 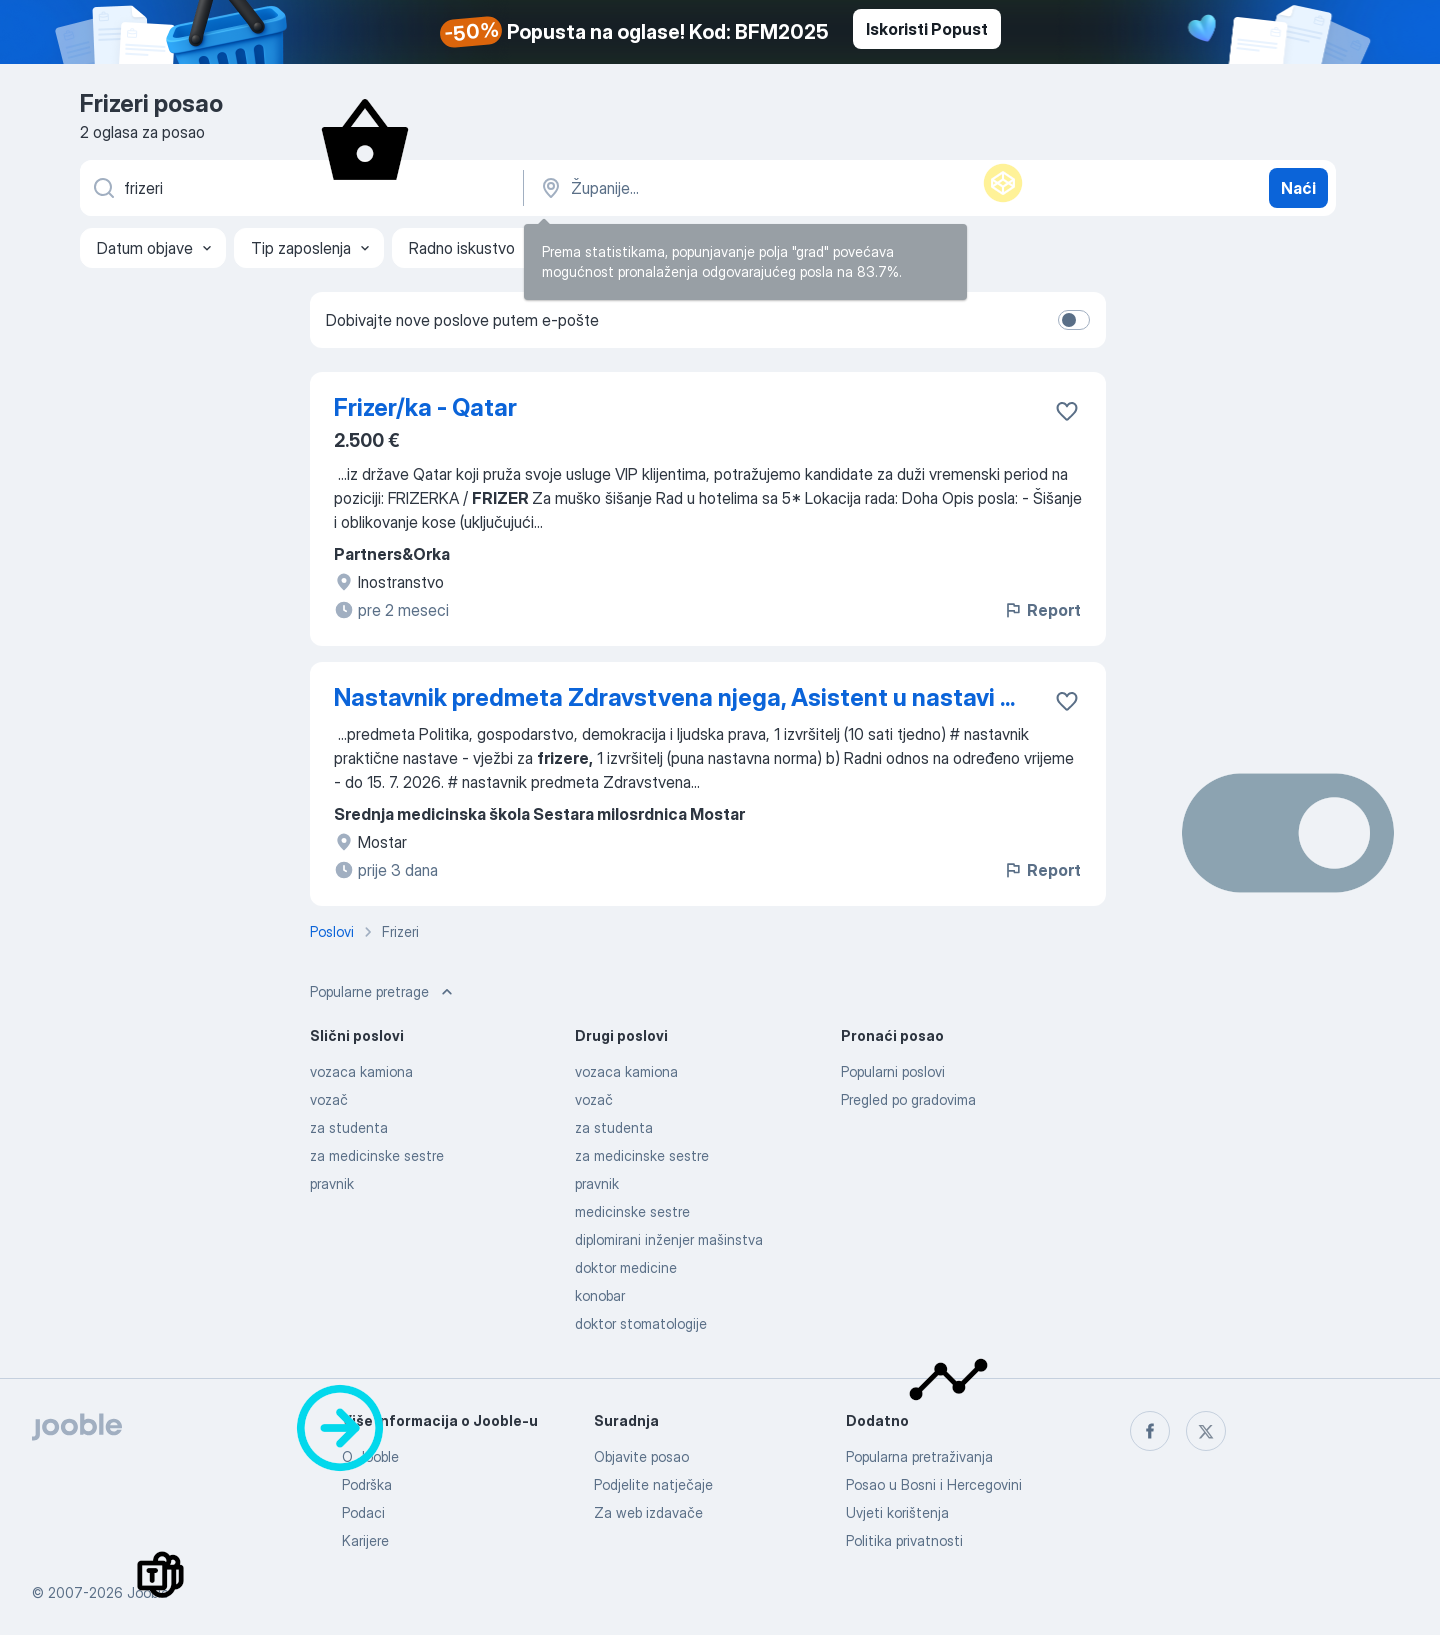 What do you see at coordinates (160, 1575) in the screenshot?
I see `open microsoft teams` at bounding box center [160, 1575].